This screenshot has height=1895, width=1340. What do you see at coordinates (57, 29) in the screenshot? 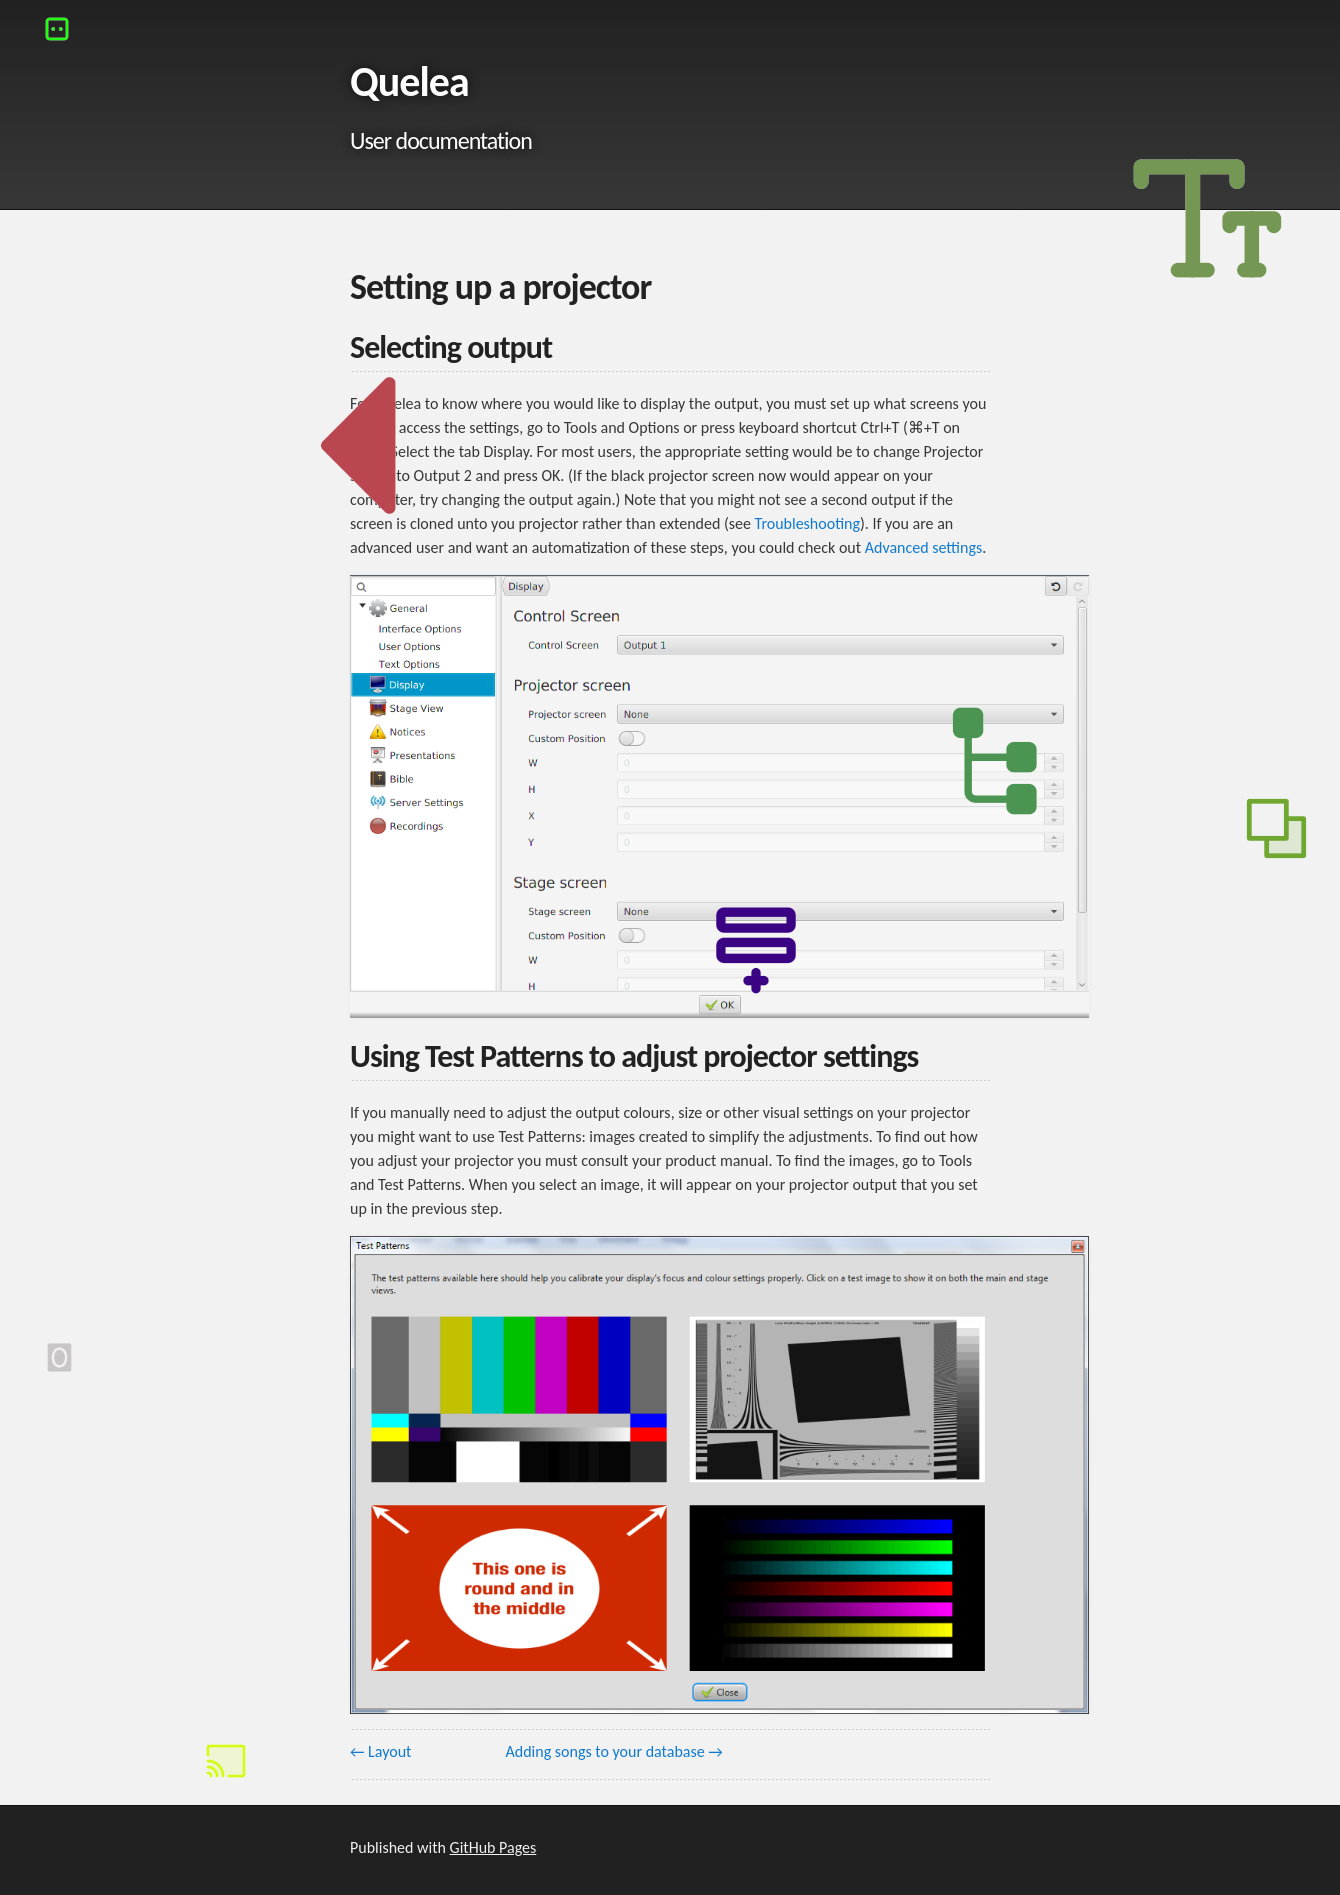
I see `electrical outlet or power source indicator` at bounding box center [57, 29].